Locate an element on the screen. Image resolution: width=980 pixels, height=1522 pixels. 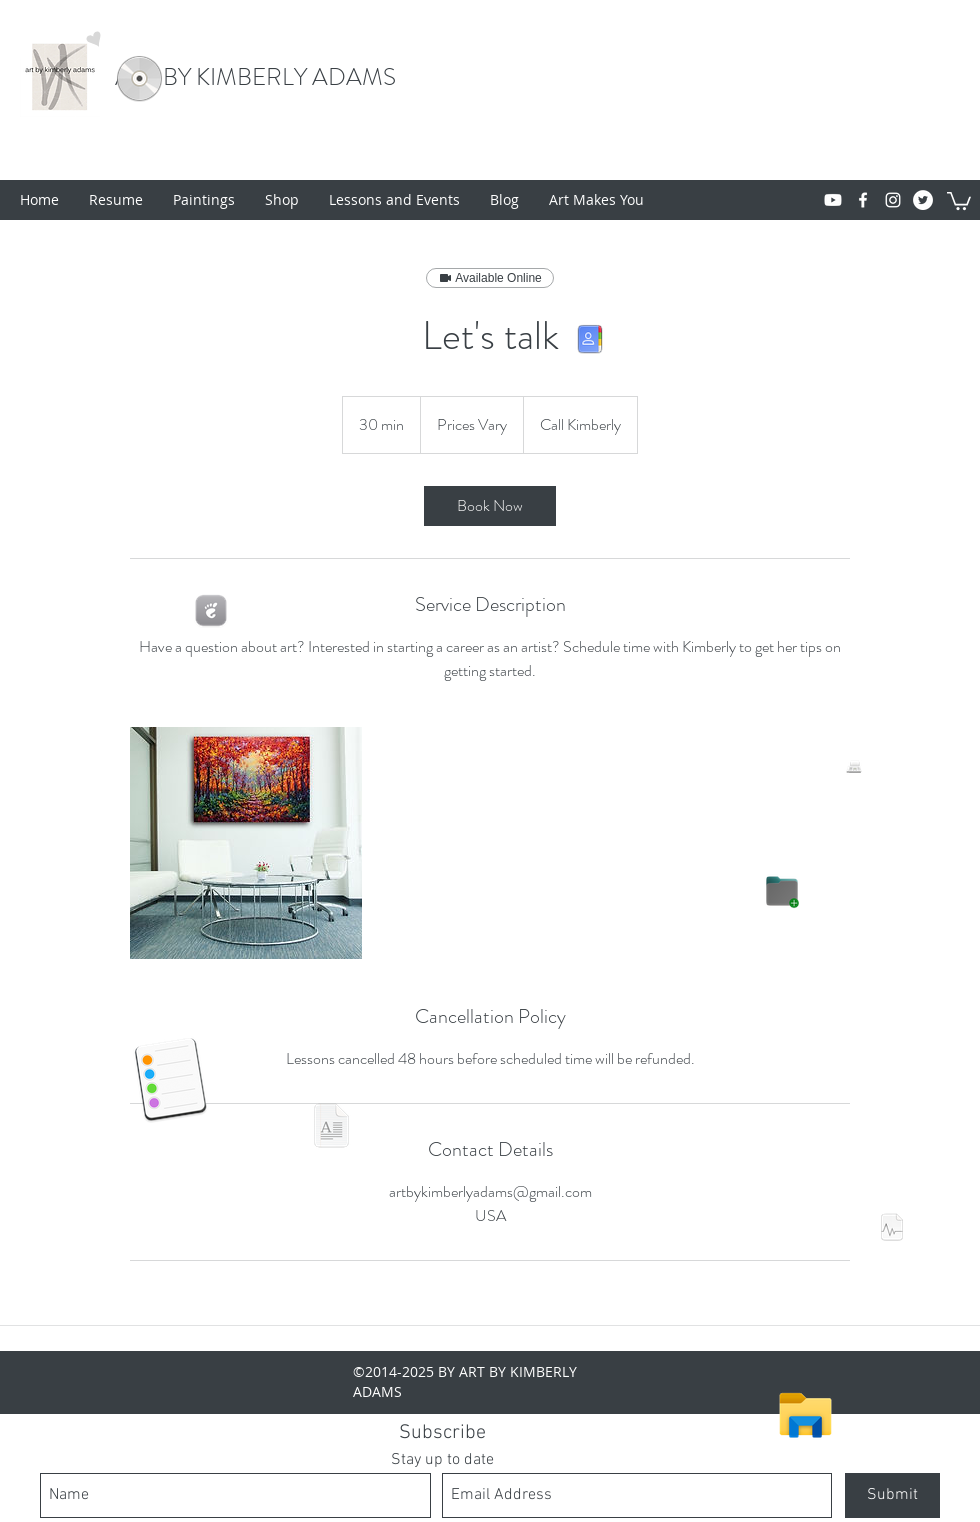
open windows file explorer is located at coordinates (805, 1414).